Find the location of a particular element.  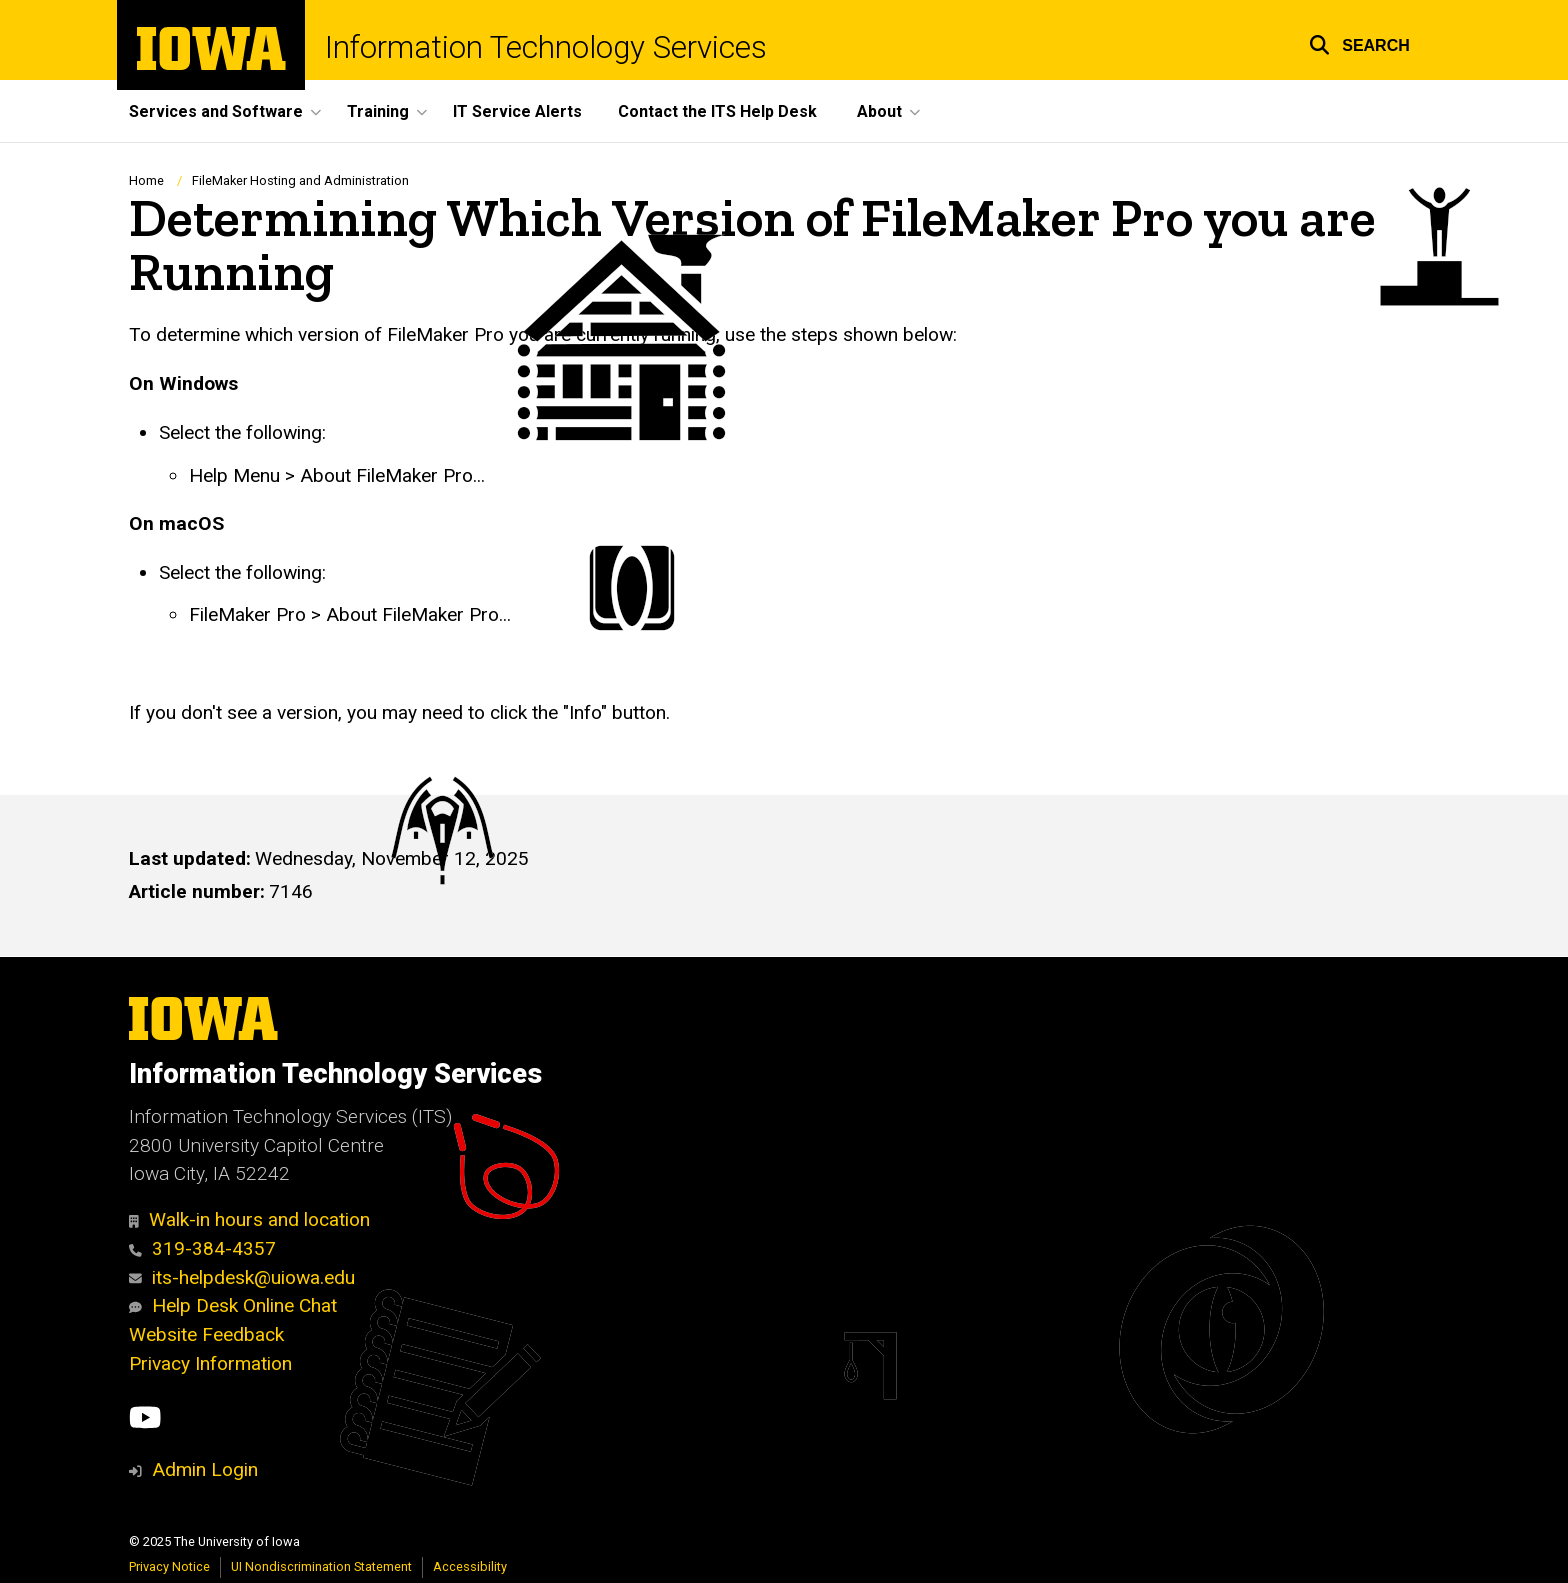

access jump rope or skipping exercises is located at coordinates (506, 1166).